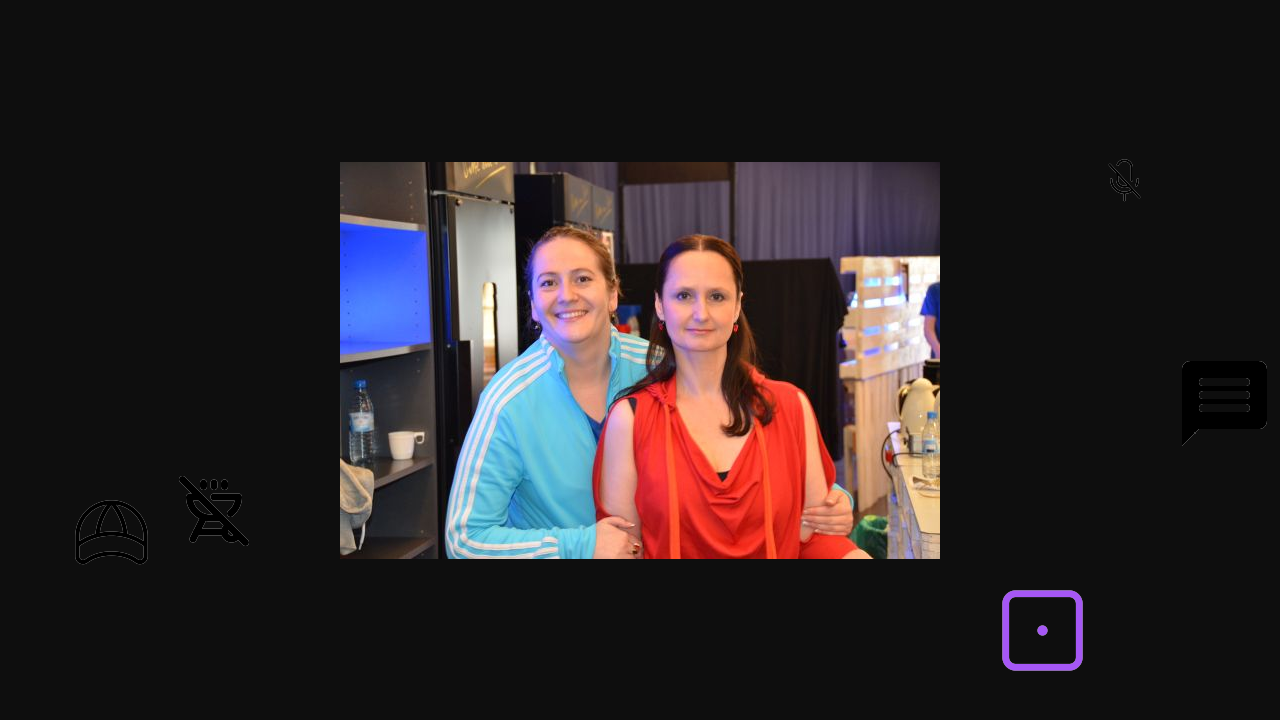 This screenshot has height=720, width=1280. I want to click on mute your microphone, so click(1124, 179).